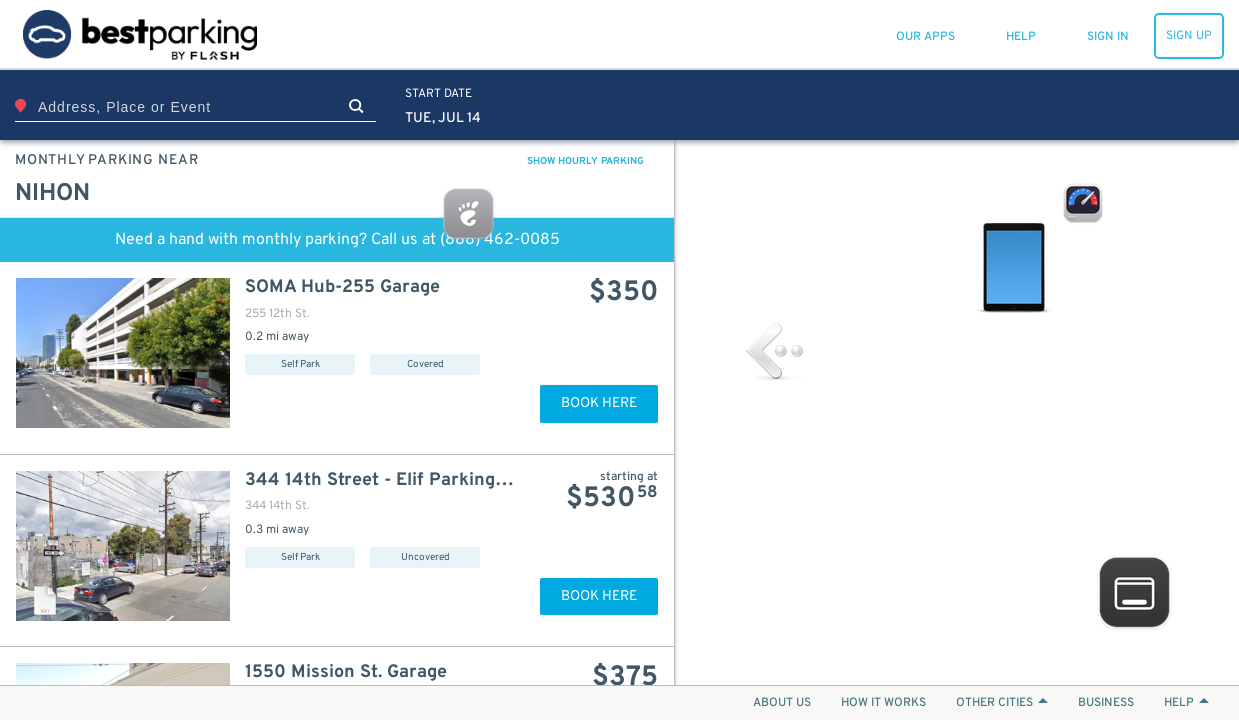 The image size is (1239, 720). I want to click on open system resource monitor, so click(1083, 203).